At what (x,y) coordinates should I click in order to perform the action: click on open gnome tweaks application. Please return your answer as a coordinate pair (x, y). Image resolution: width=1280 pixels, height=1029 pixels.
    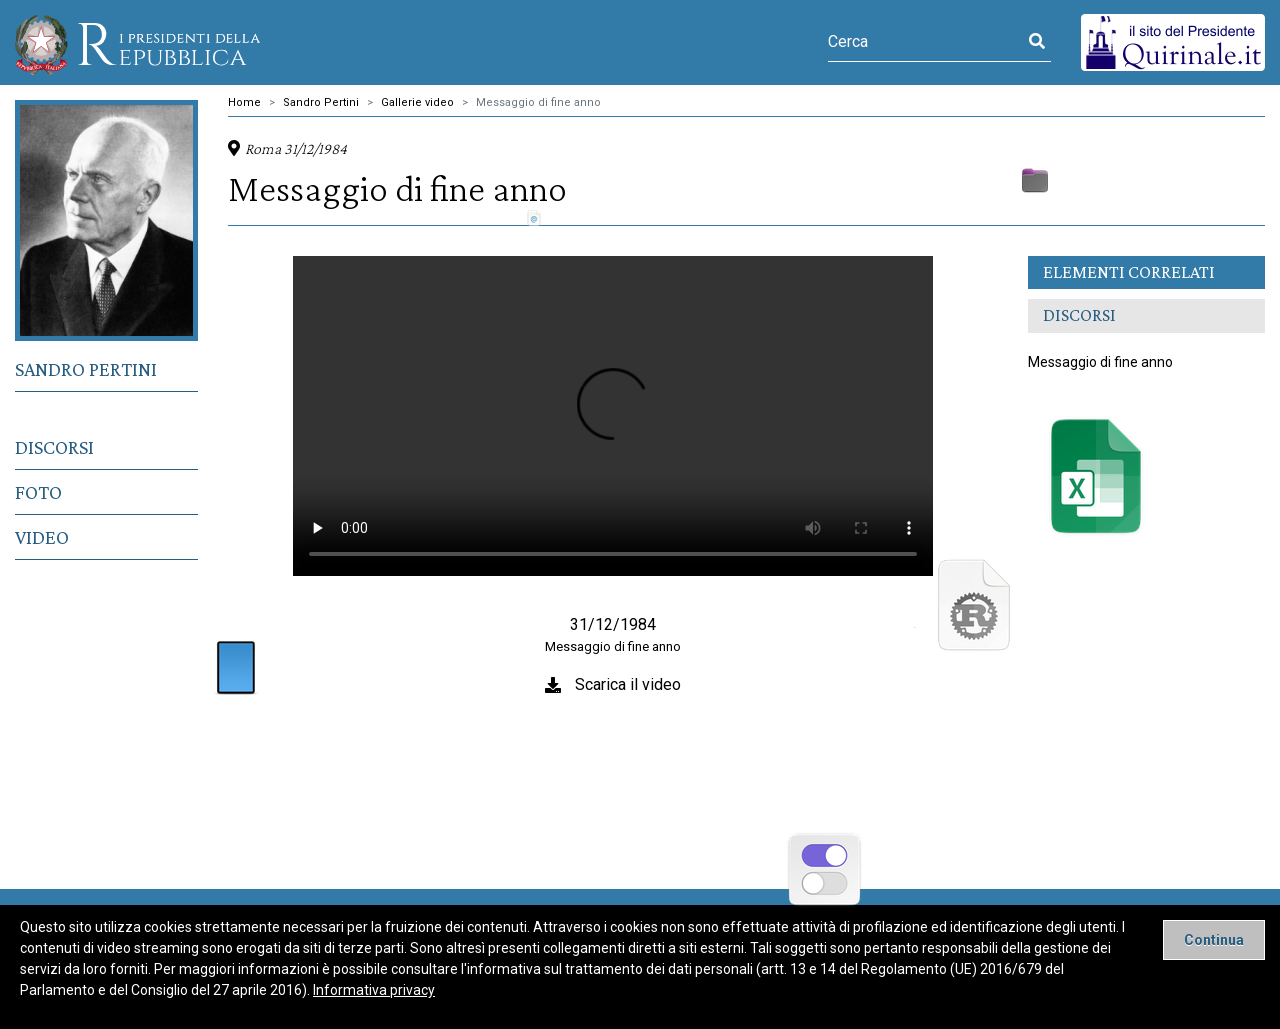
    Looking at the image, I should click on (824, 869).